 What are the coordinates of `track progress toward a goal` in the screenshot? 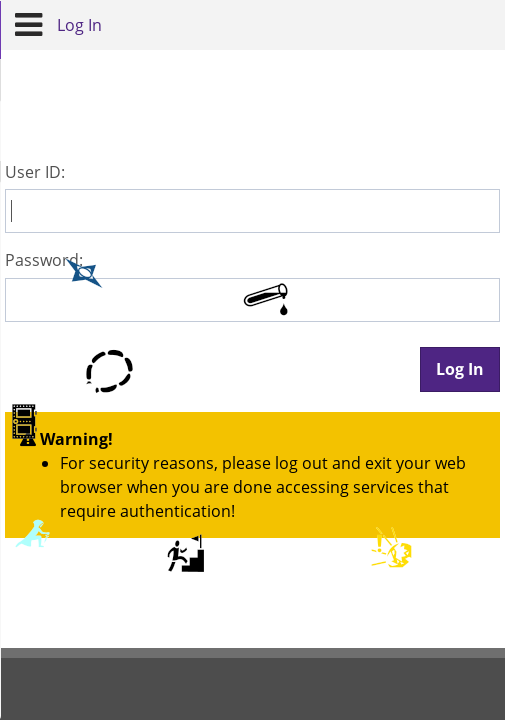 It's located at (185, 553).